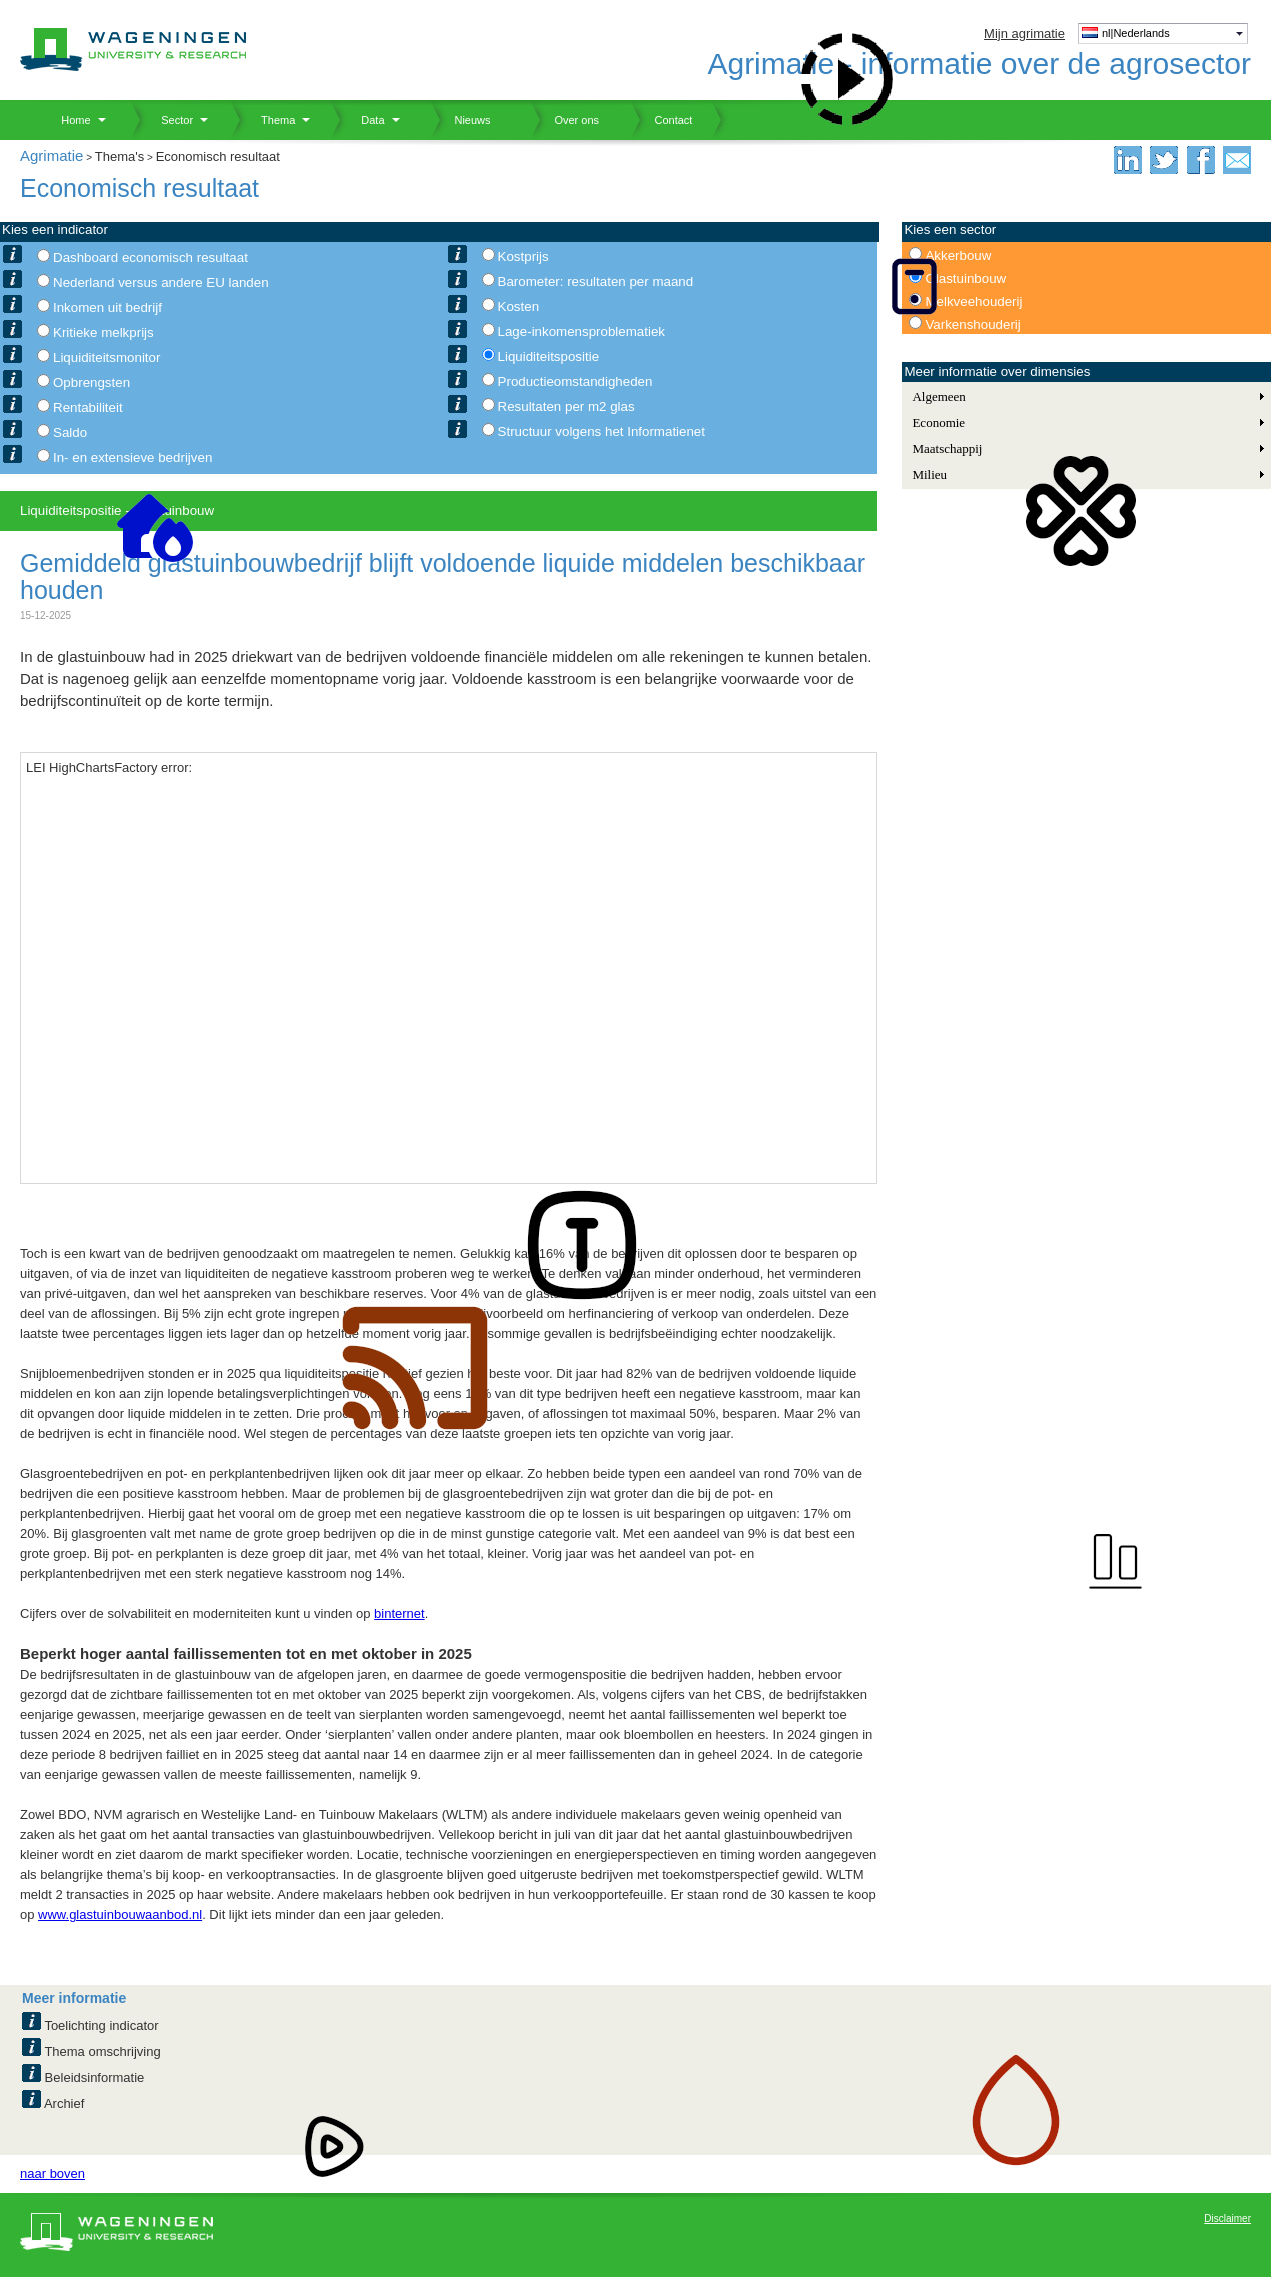  Describe the element at coordinates (153, 526) in the screenshot. I see `report a fire emergency at a residence` at that location.